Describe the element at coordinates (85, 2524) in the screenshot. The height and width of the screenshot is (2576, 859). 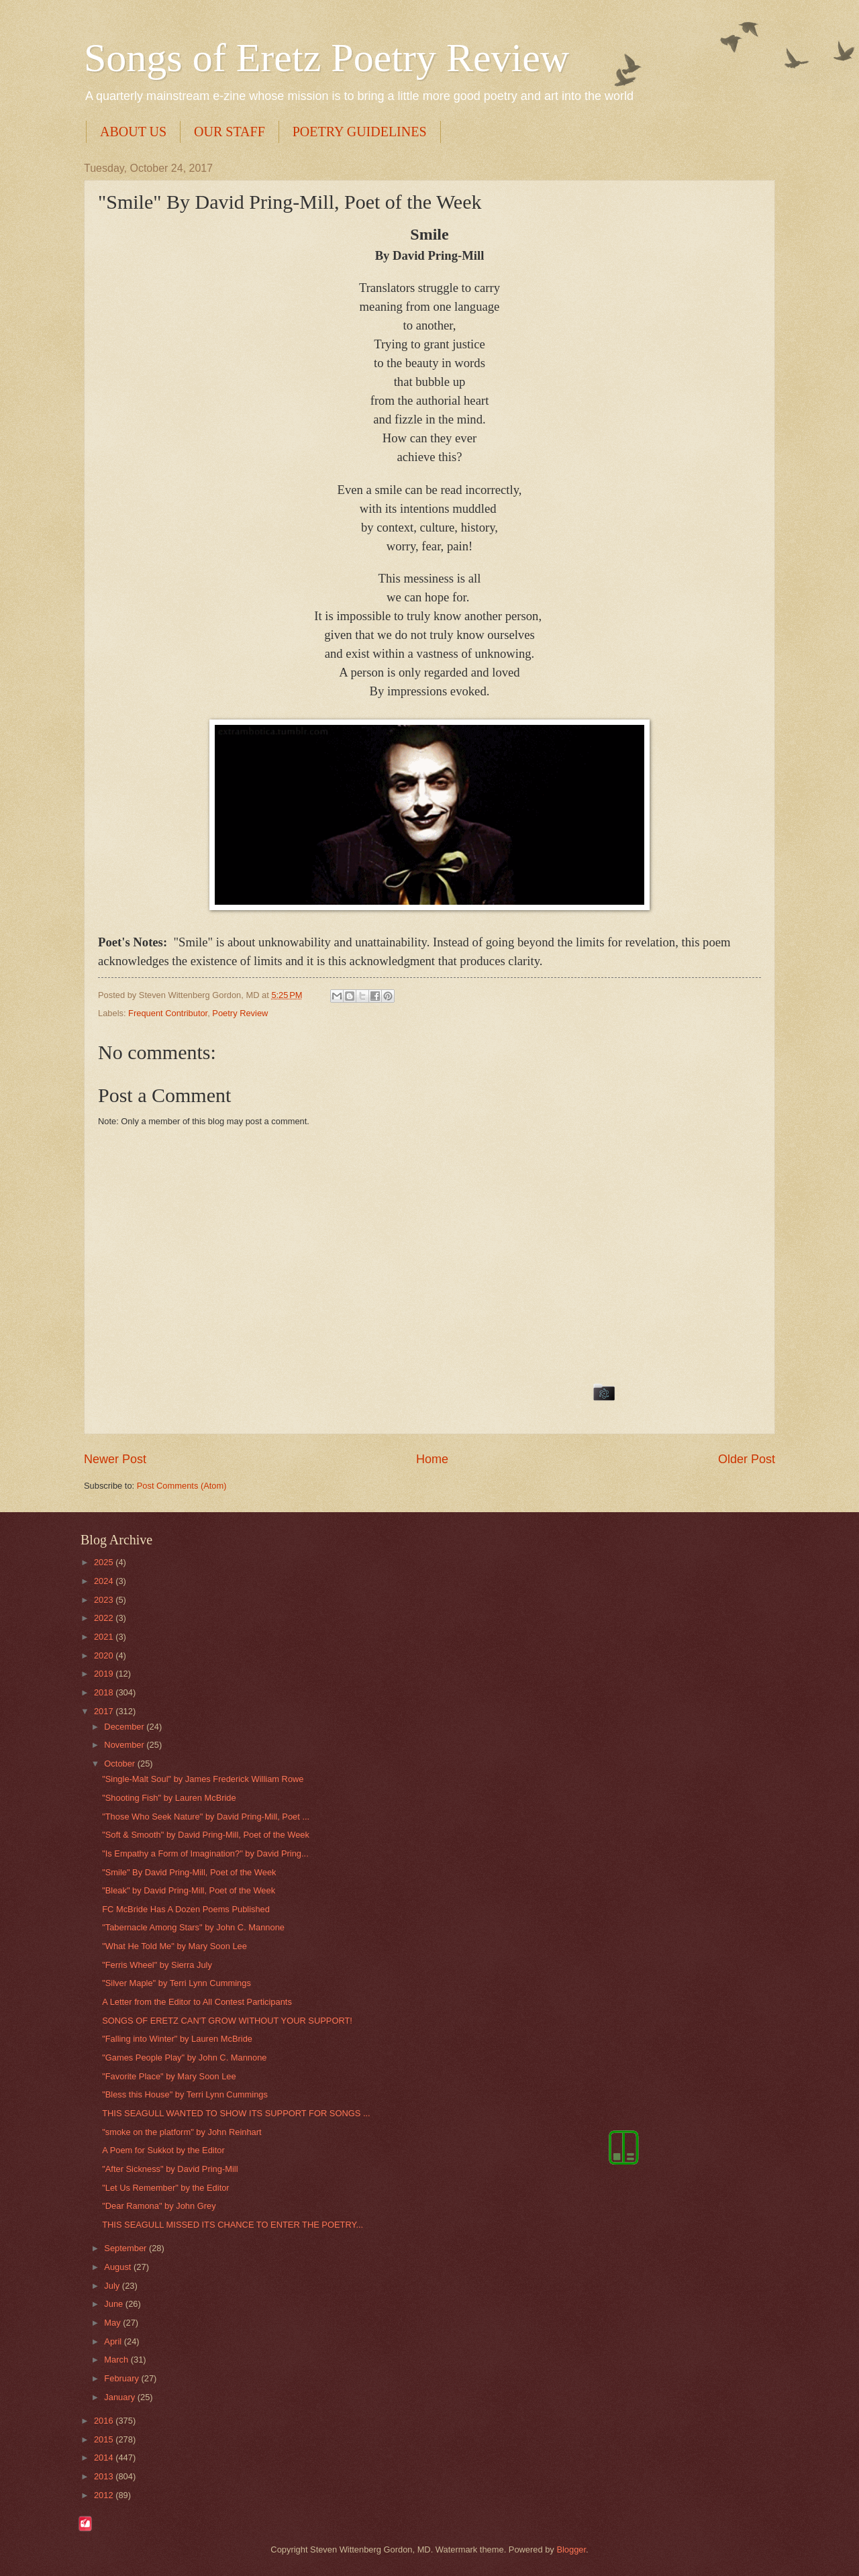
I see `an eps vector file` at that location.